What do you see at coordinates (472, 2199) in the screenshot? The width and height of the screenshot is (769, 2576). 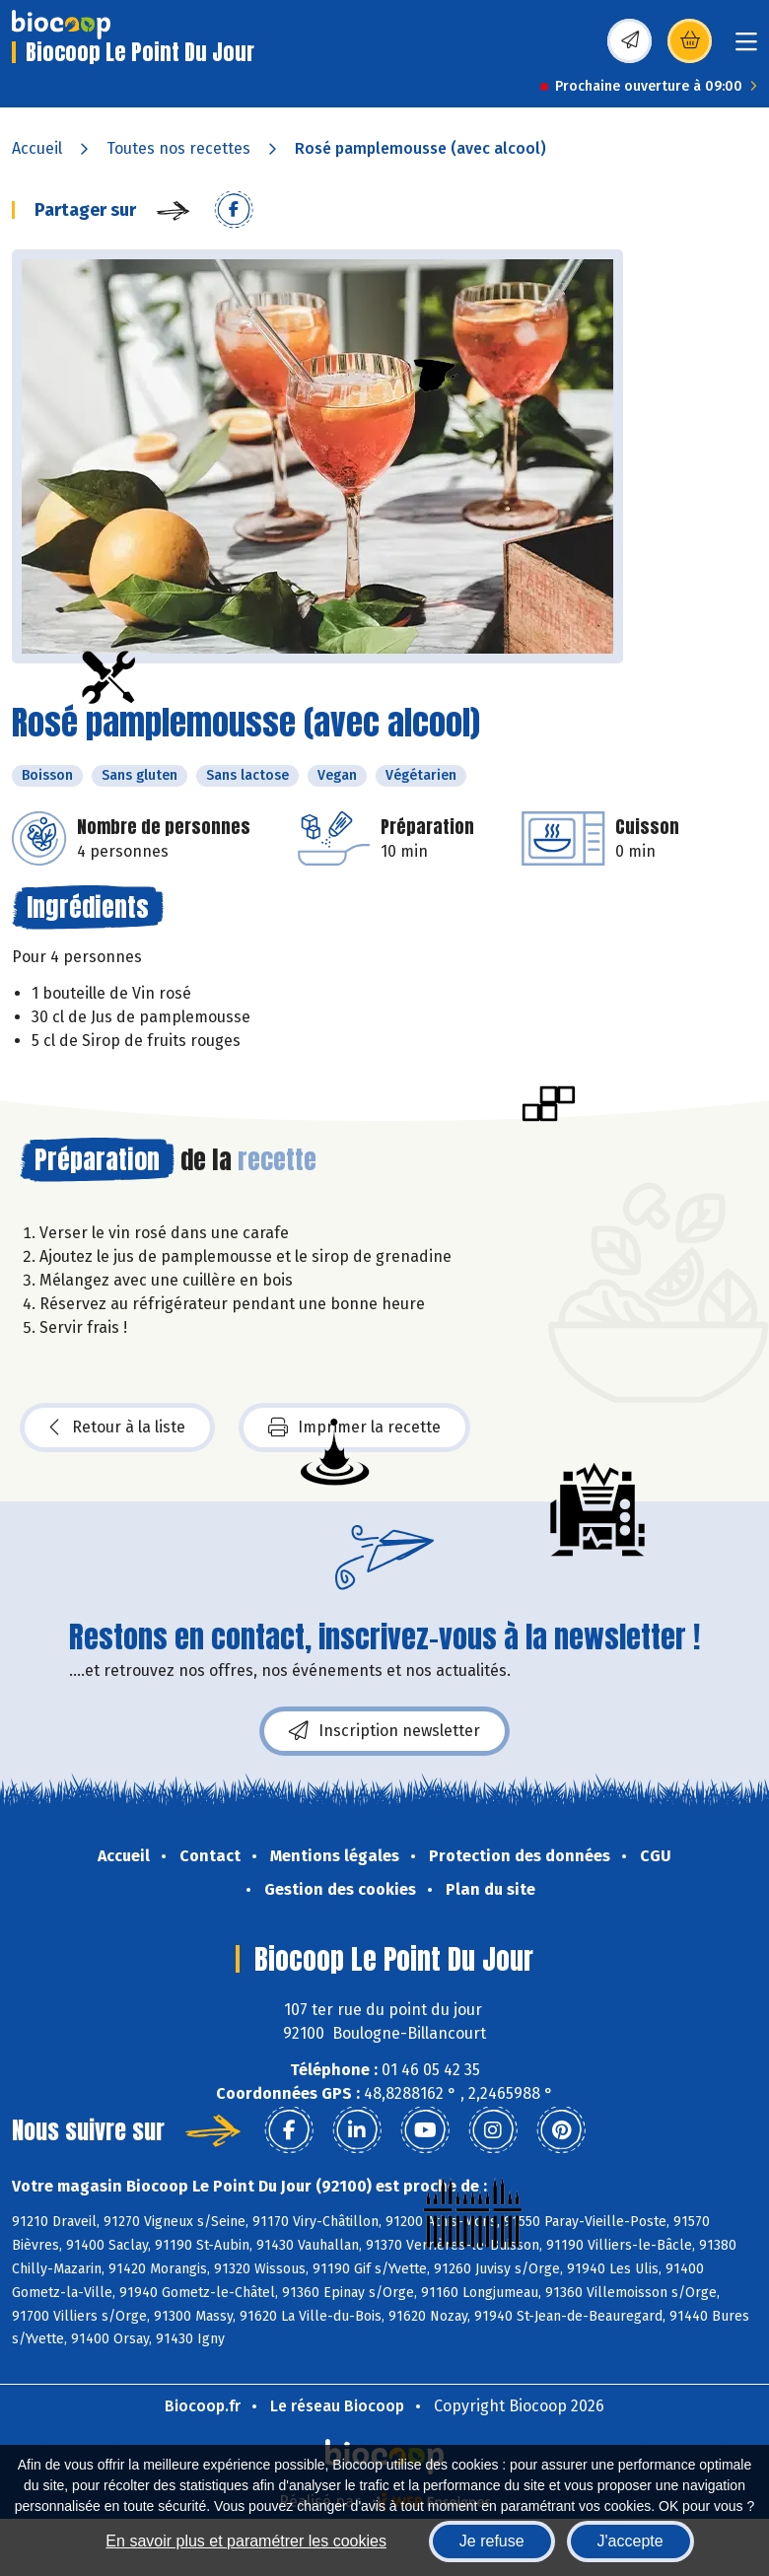 I see `defensive wall or barrier structure in a strategy game` at bounding box center [472, 2199].